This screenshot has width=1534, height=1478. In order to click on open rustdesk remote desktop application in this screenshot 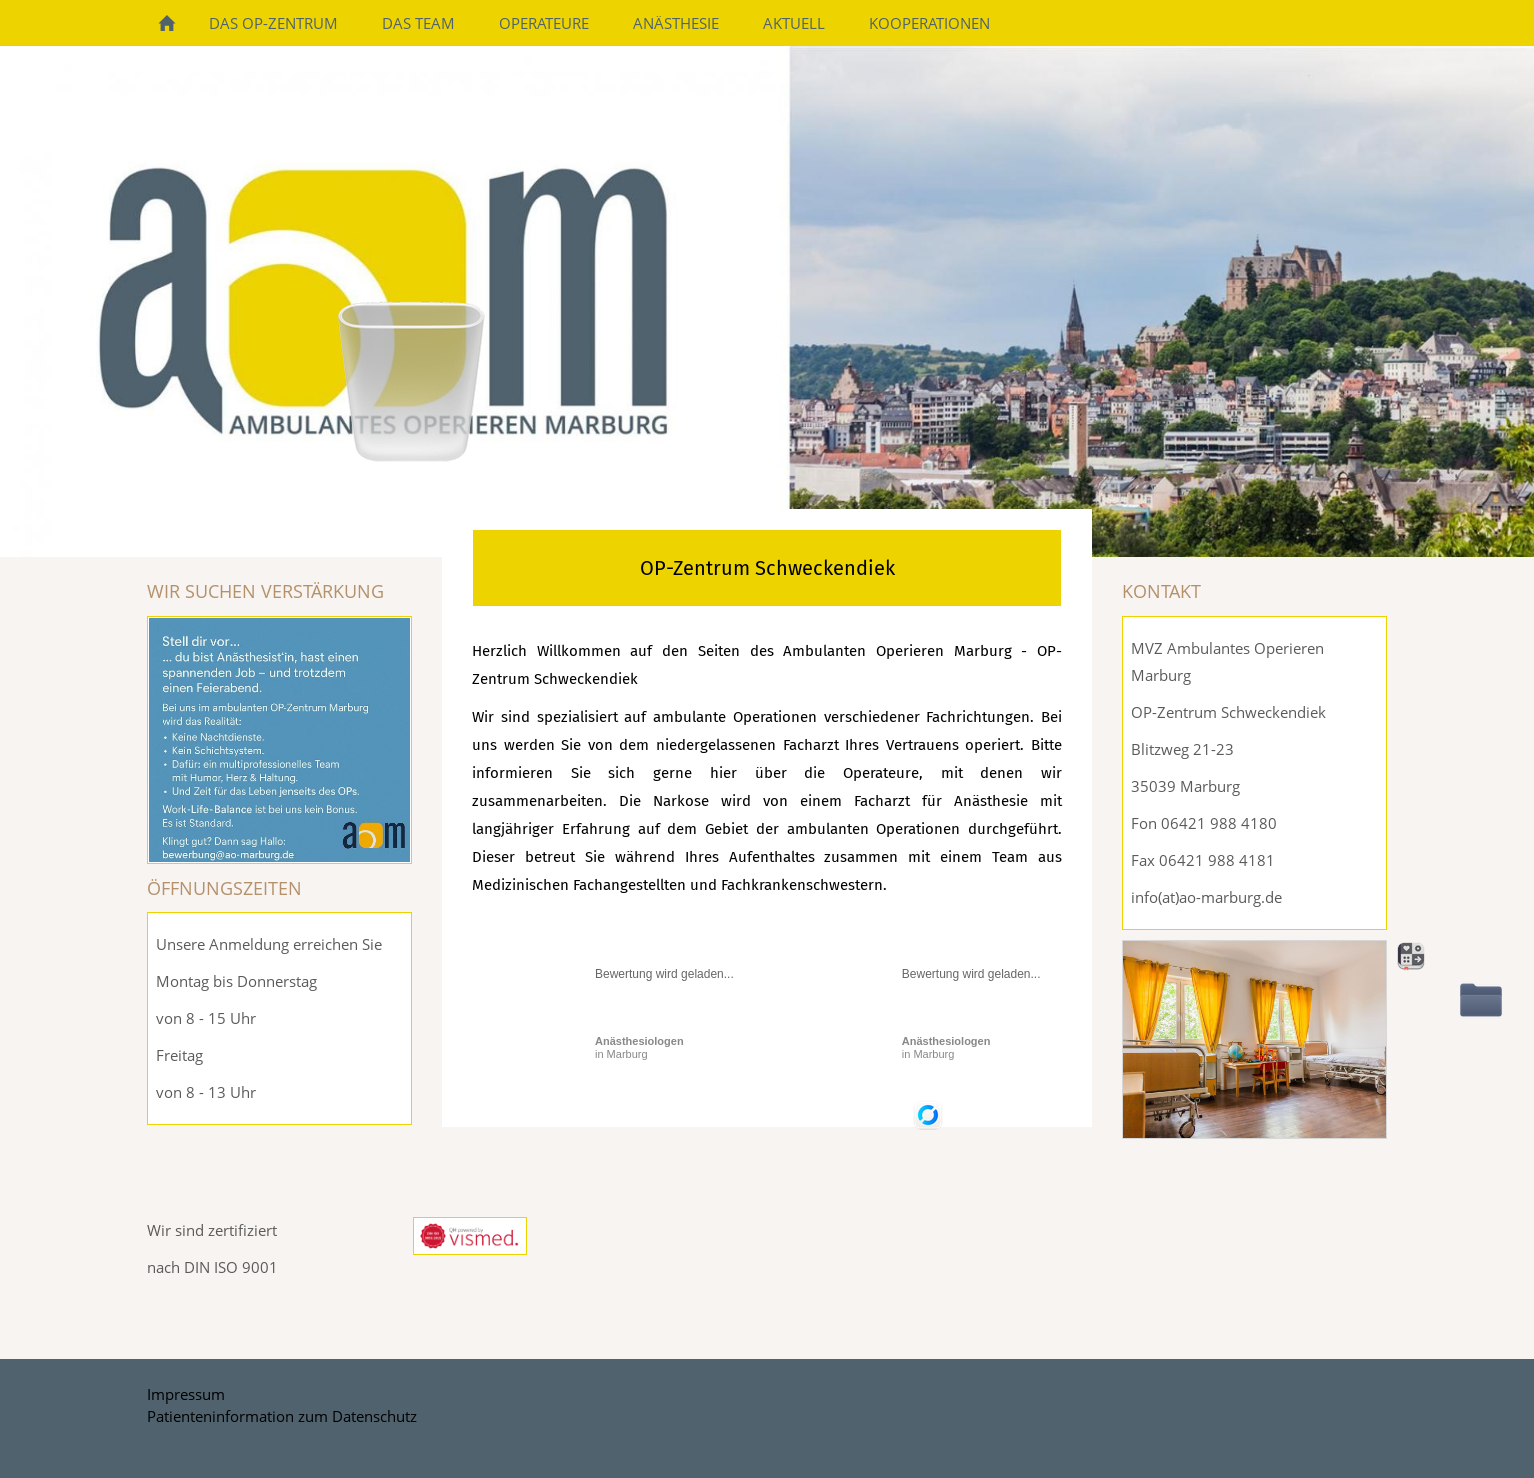, I will do `click(928, 1115)`.